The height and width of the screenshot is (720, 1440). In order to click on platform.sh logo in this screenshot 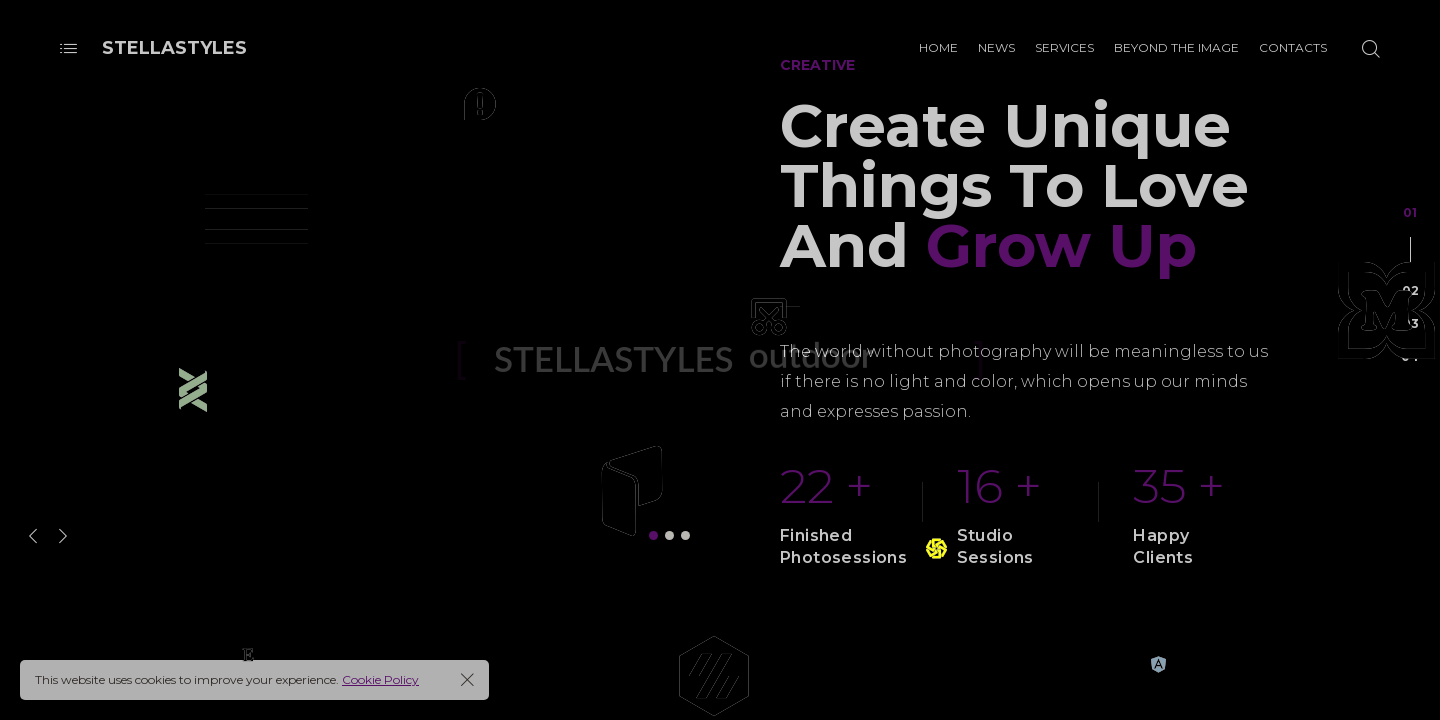, I will do `click(256, 205)`.